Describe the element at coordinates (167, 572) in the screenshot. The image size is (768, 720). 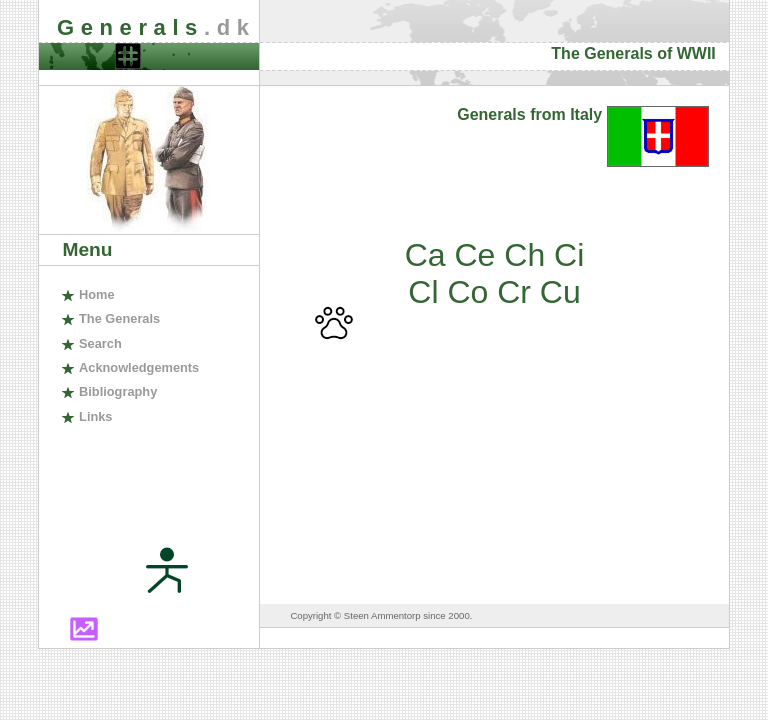
I see `access tai chi or meditation exercises` at that location.